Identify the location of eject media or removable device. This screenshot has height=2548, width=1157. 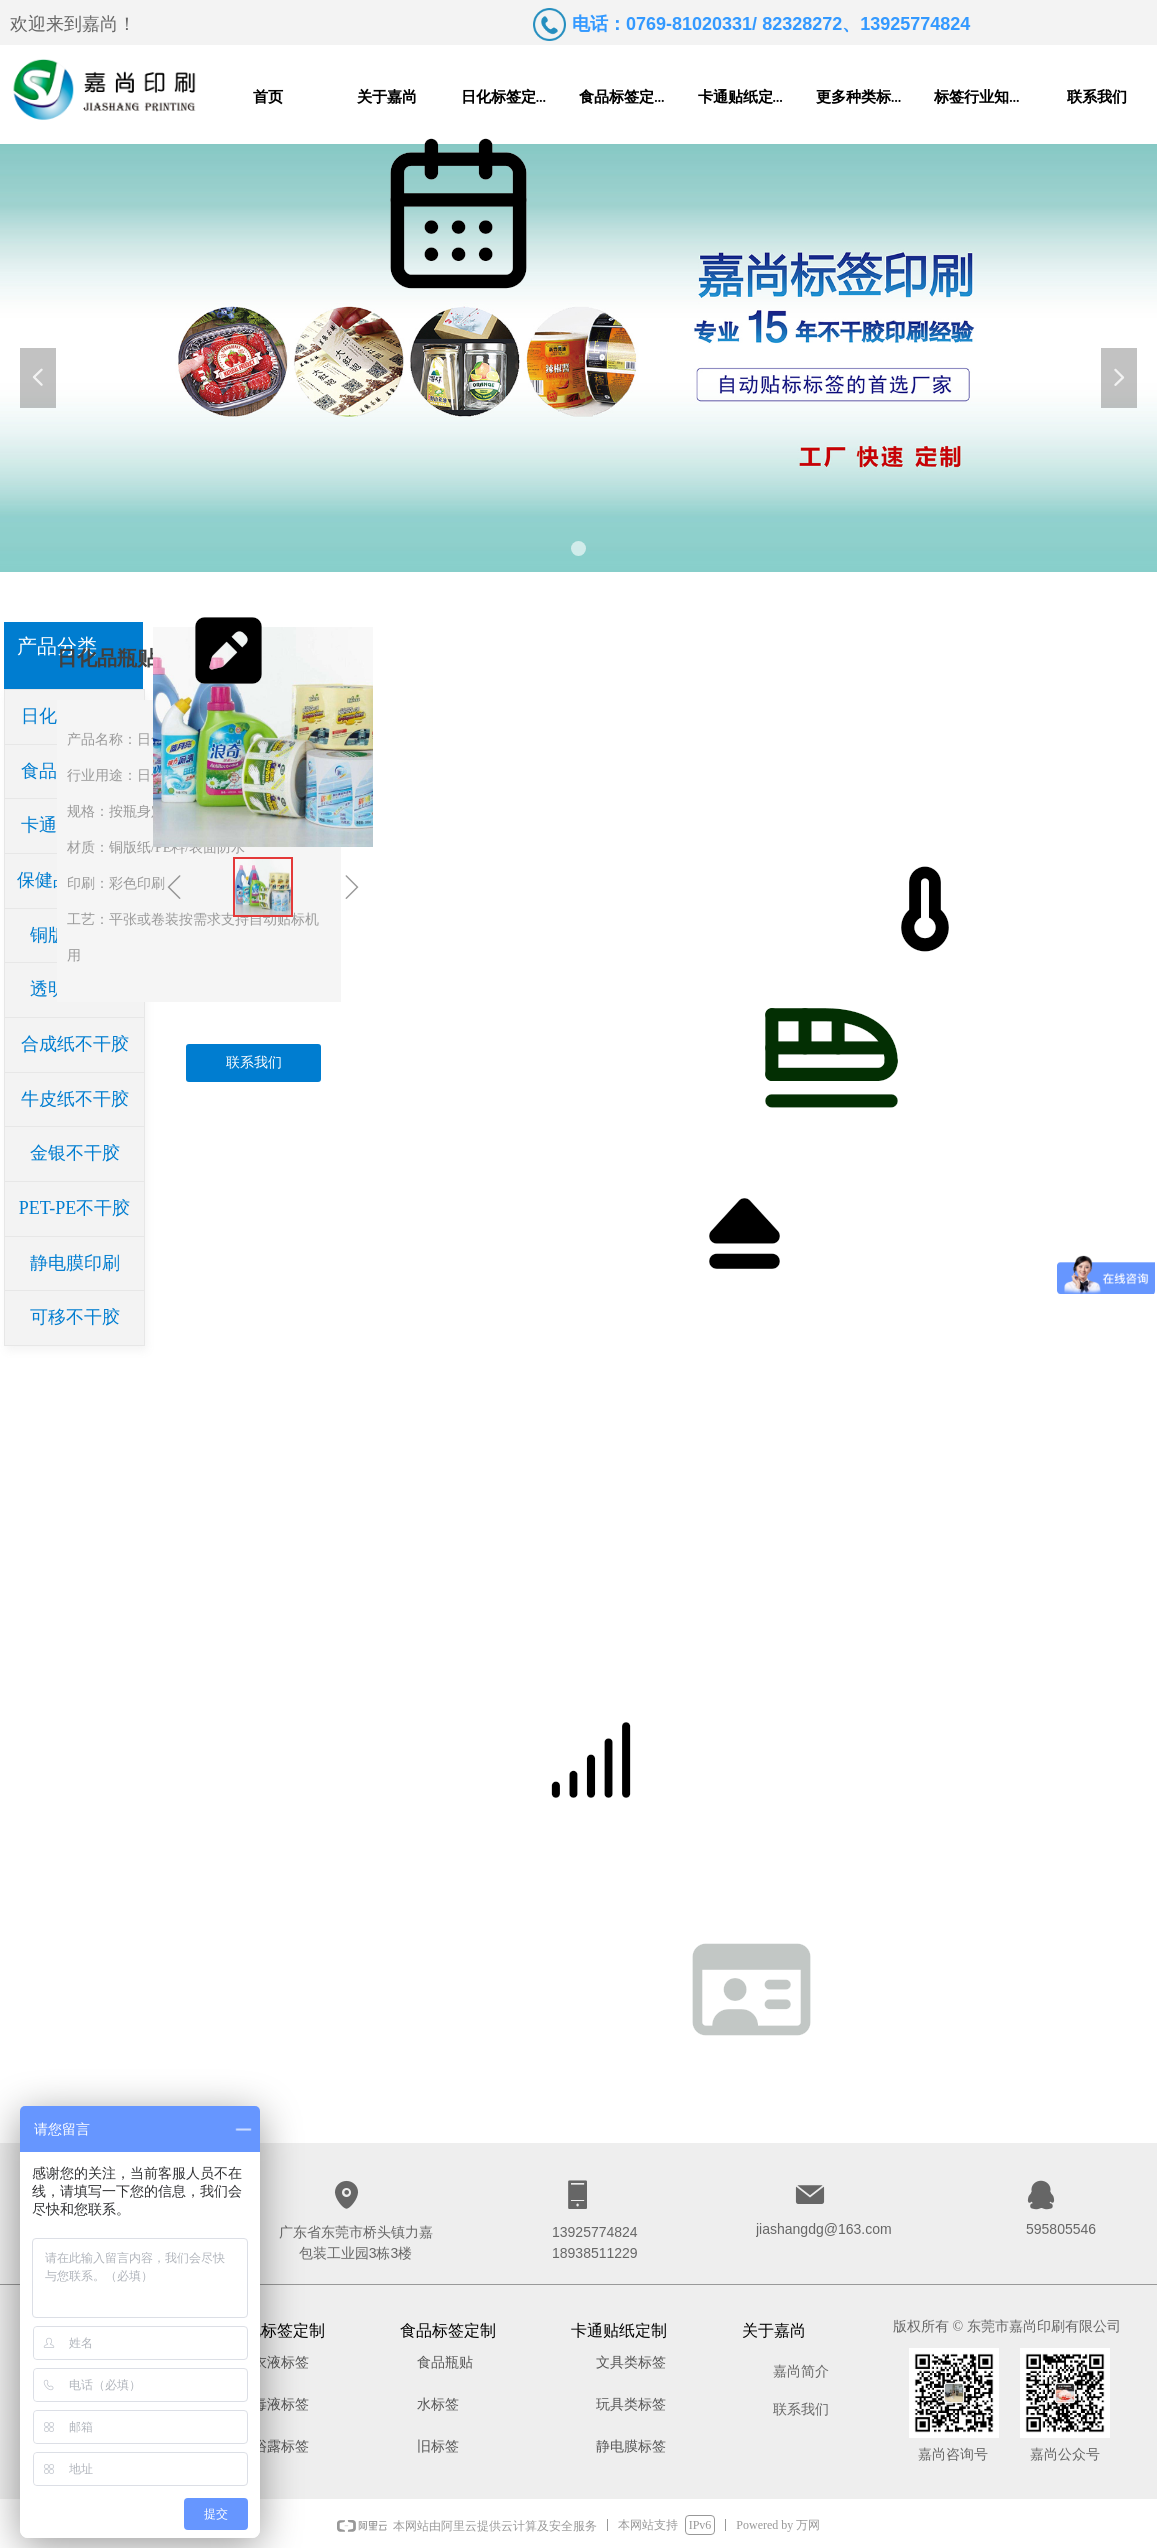
(744, 1233).